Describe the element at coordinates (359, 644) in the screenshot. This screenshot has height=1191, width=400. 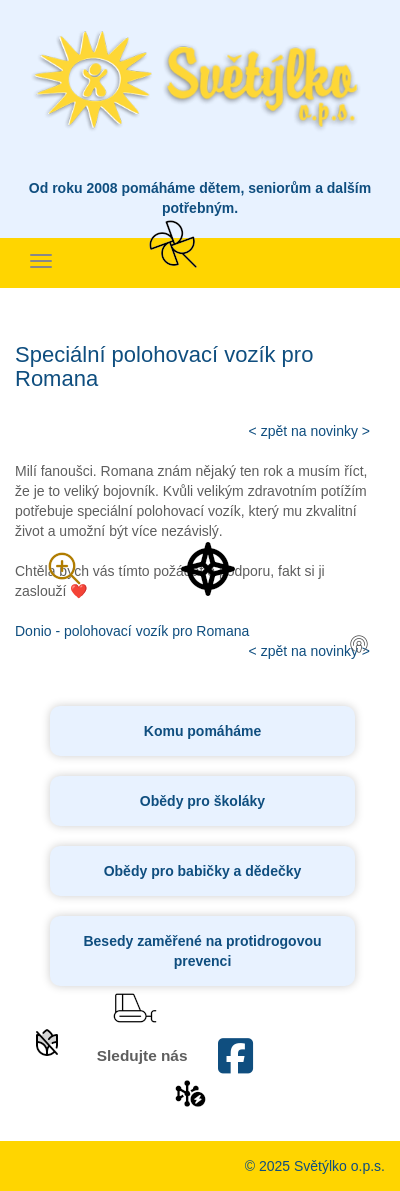
I see `open apple podcasts app` at that location.